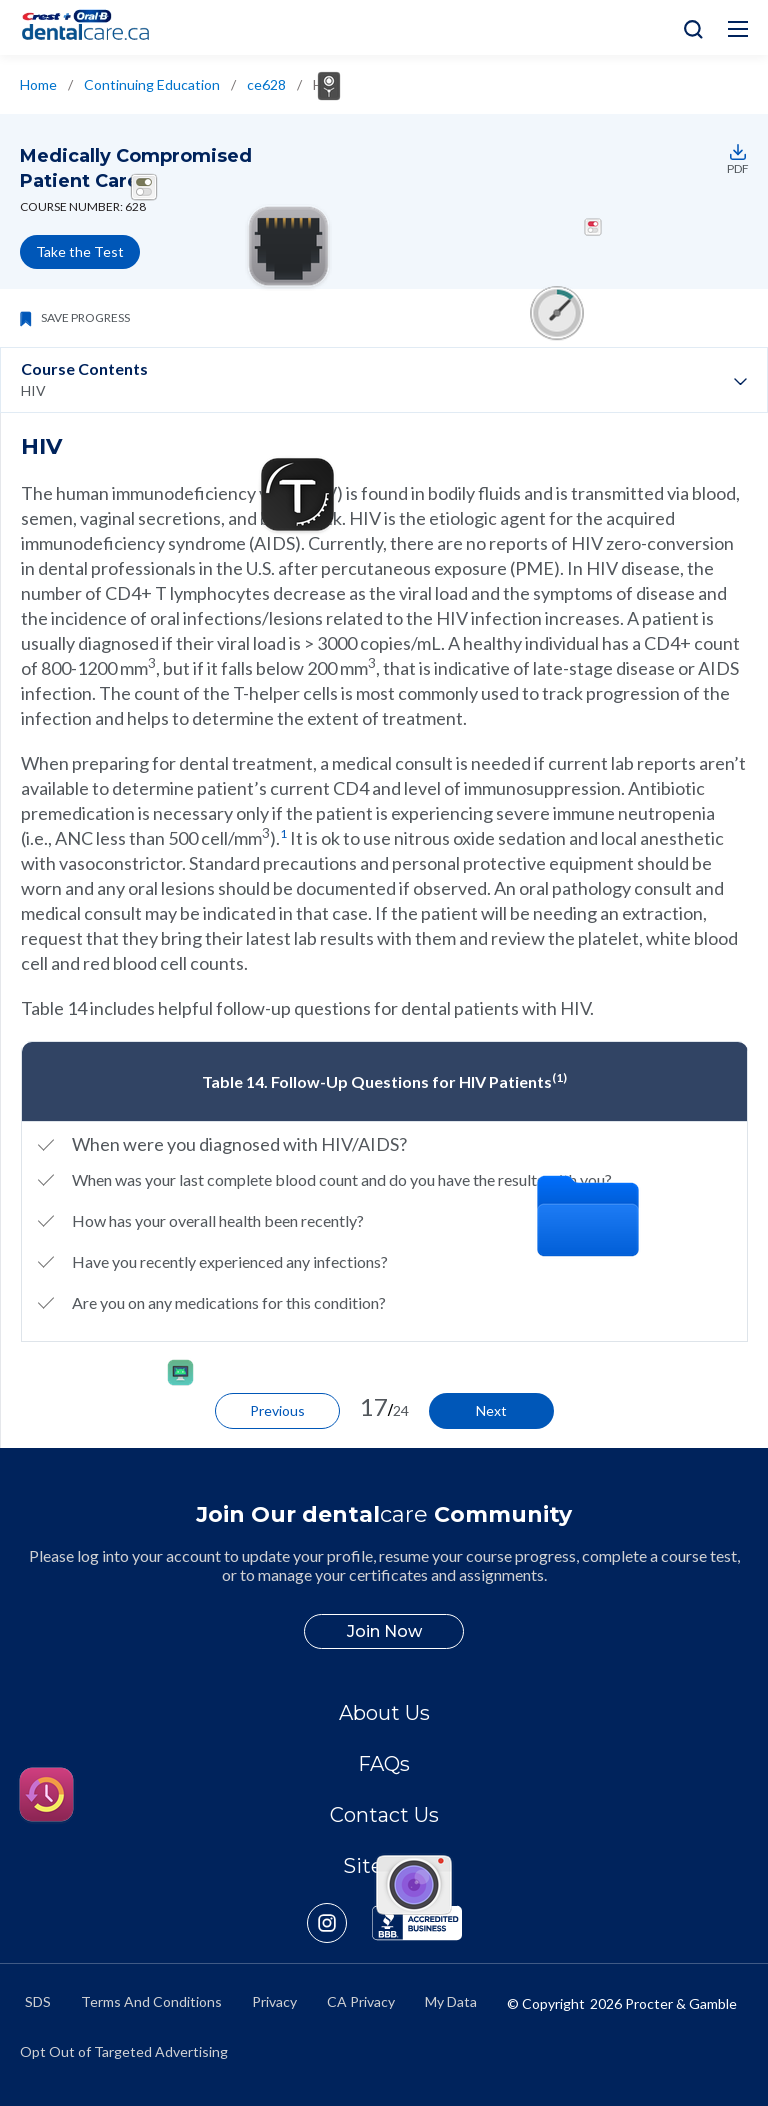 The width and height of the screenshot is (768, 2106). What do you see at coordinates (414, 1885) in the screenshot?
I see `open webcamoid camera application` at bounding box center [414, 1885].